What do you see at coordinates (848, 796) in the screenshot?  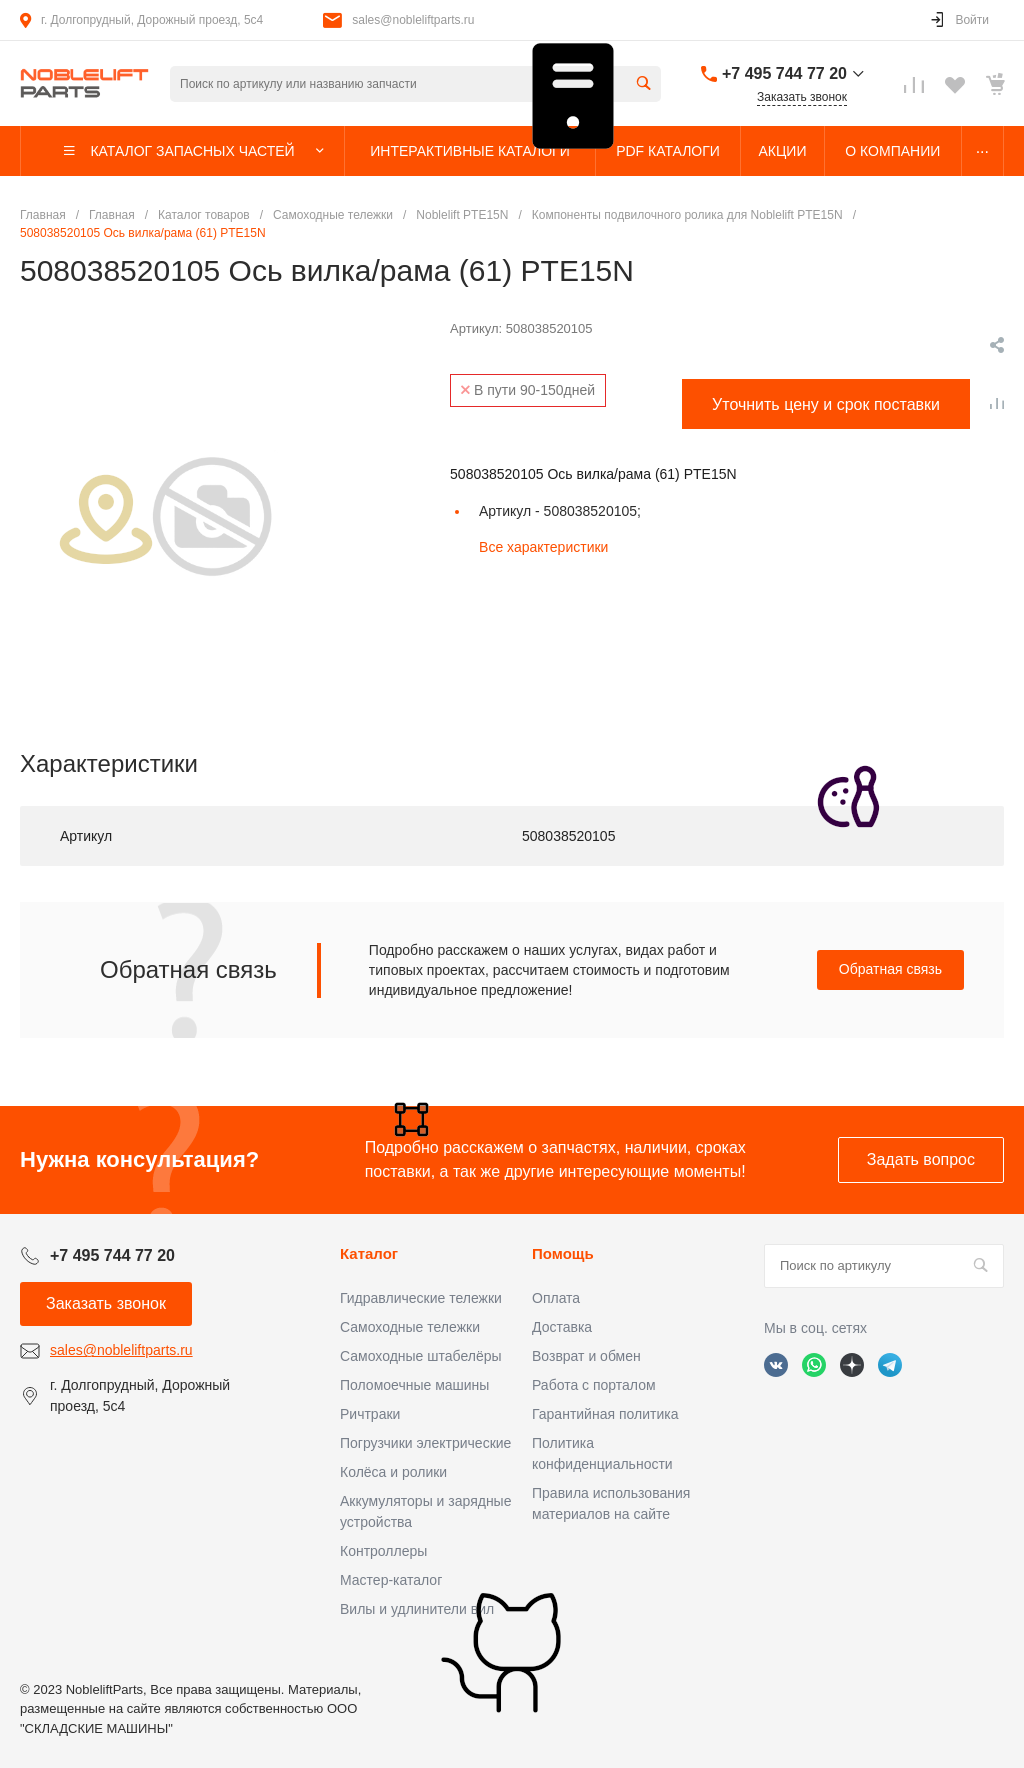 I see `browse bowling alleys nearby` at bounding box center [848, 796].